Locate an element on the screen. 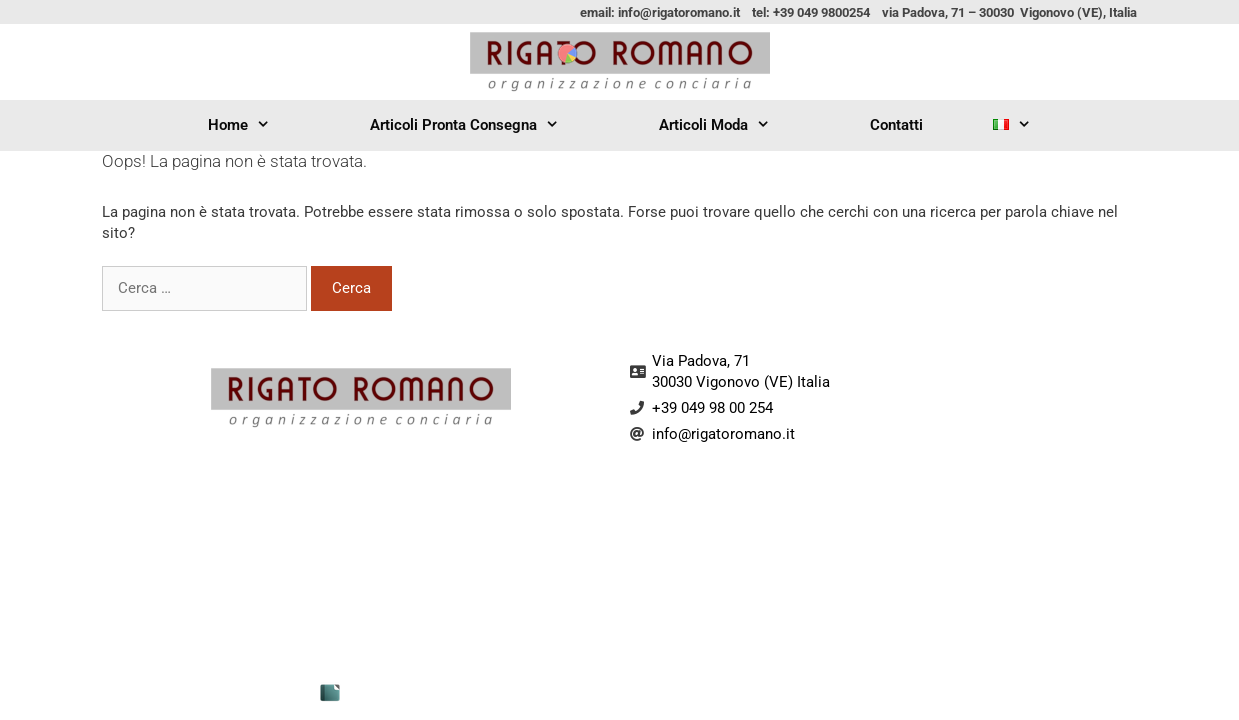  open baobab disk usage analyzer is located at coordinates (567, 53).